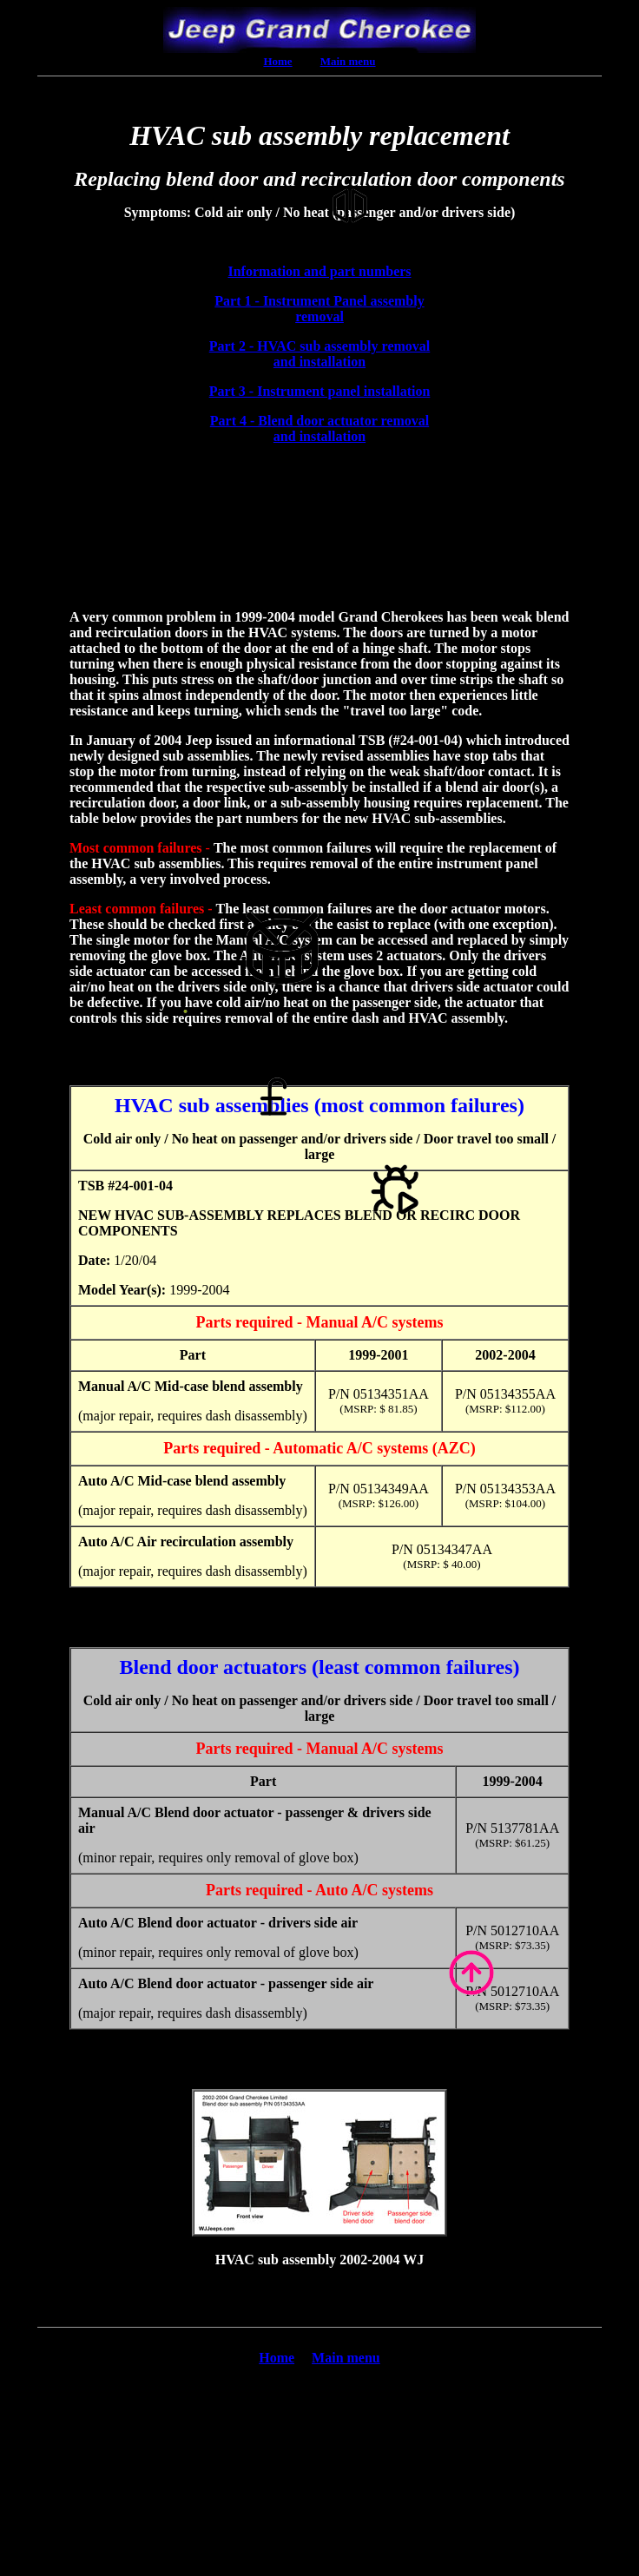 This screenshot has height=2576, width=639. I want to click on start debugging session, so click(396, 1189).